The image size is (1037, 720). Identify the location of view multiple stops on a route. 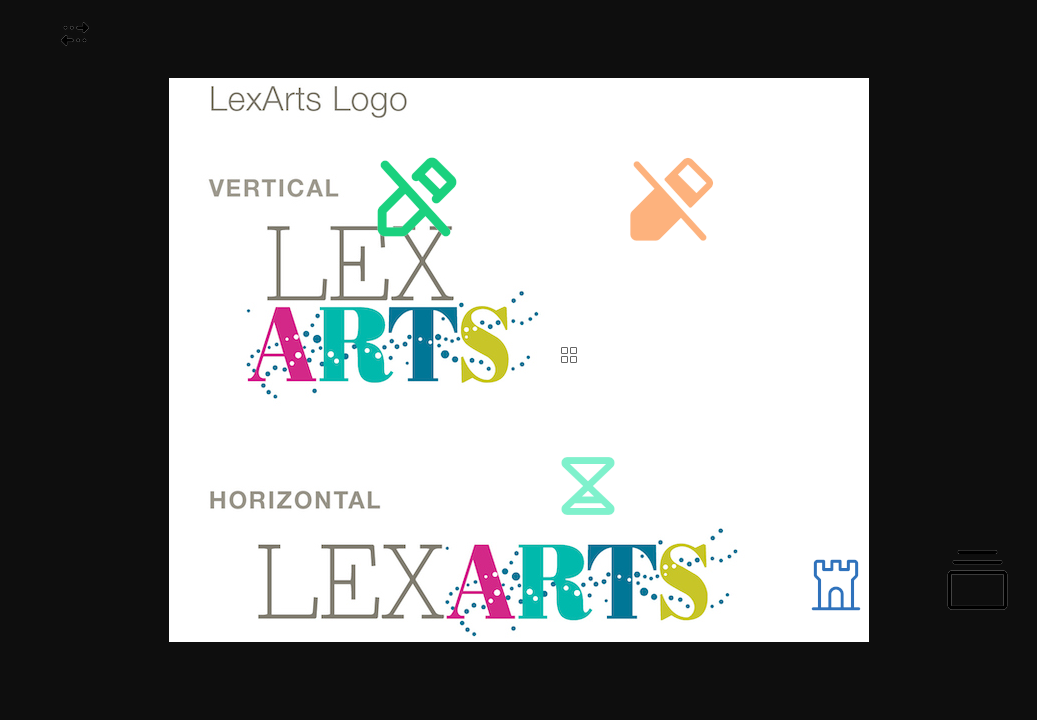
(75, 34).